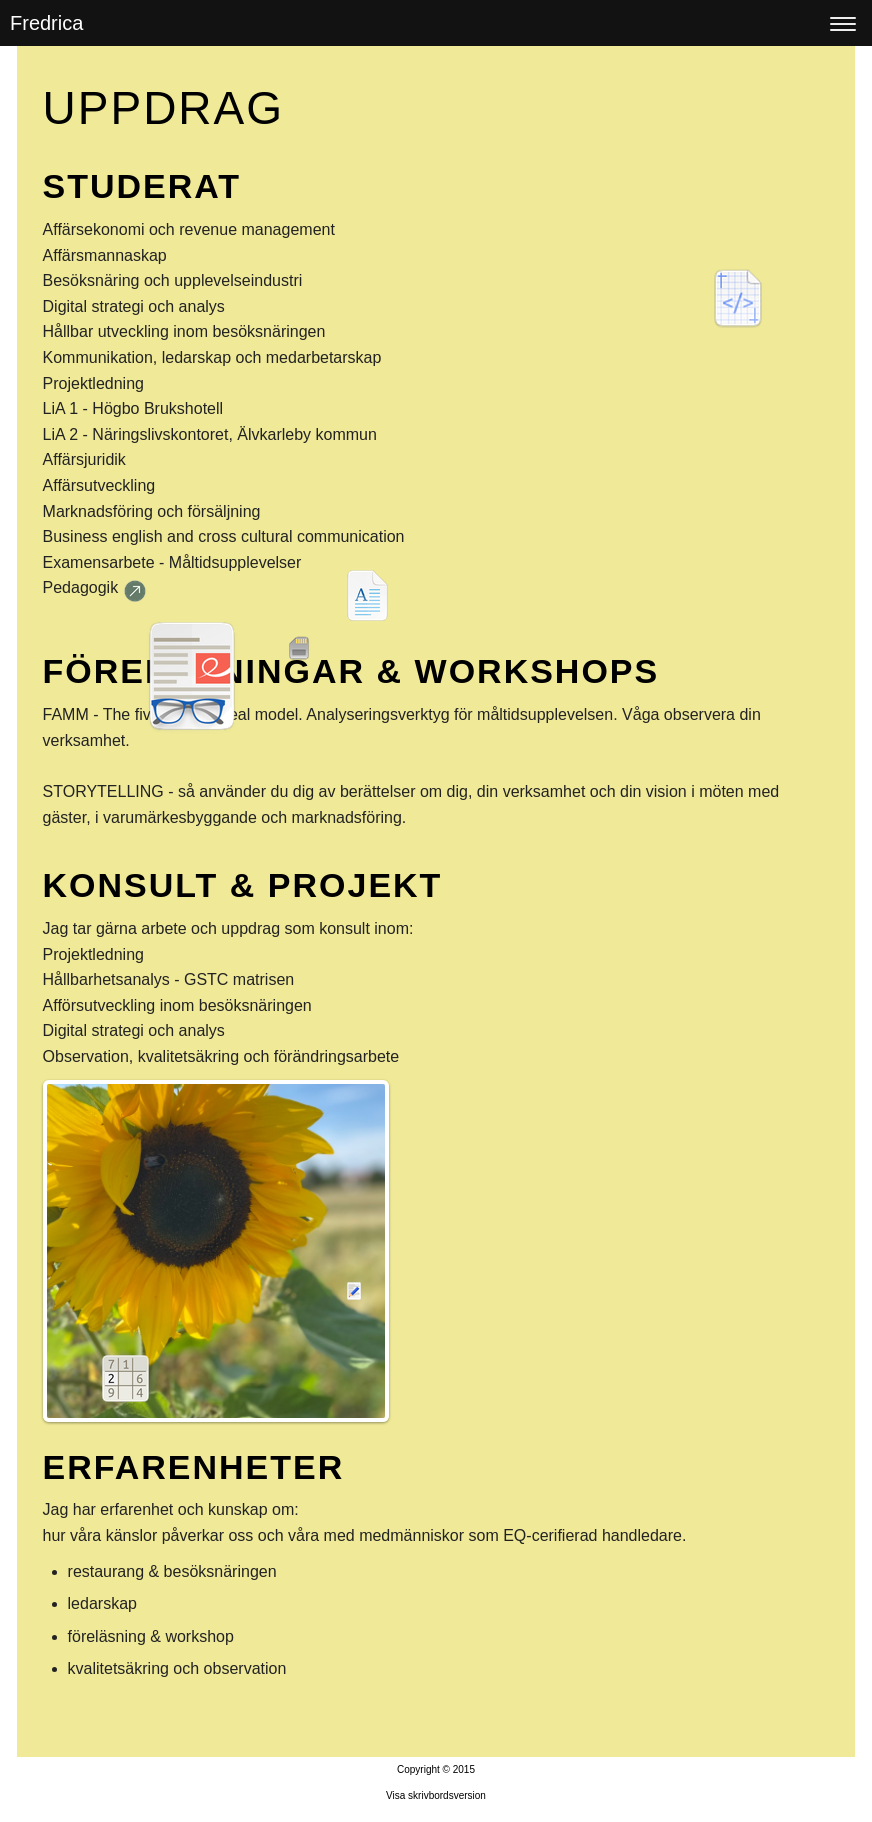 This screenshot has width=872, height=1822. What do you see at coordinates (354, 1291) in the screenshot?
I see `open gedit text editor` at bounding box center [354, 1291].